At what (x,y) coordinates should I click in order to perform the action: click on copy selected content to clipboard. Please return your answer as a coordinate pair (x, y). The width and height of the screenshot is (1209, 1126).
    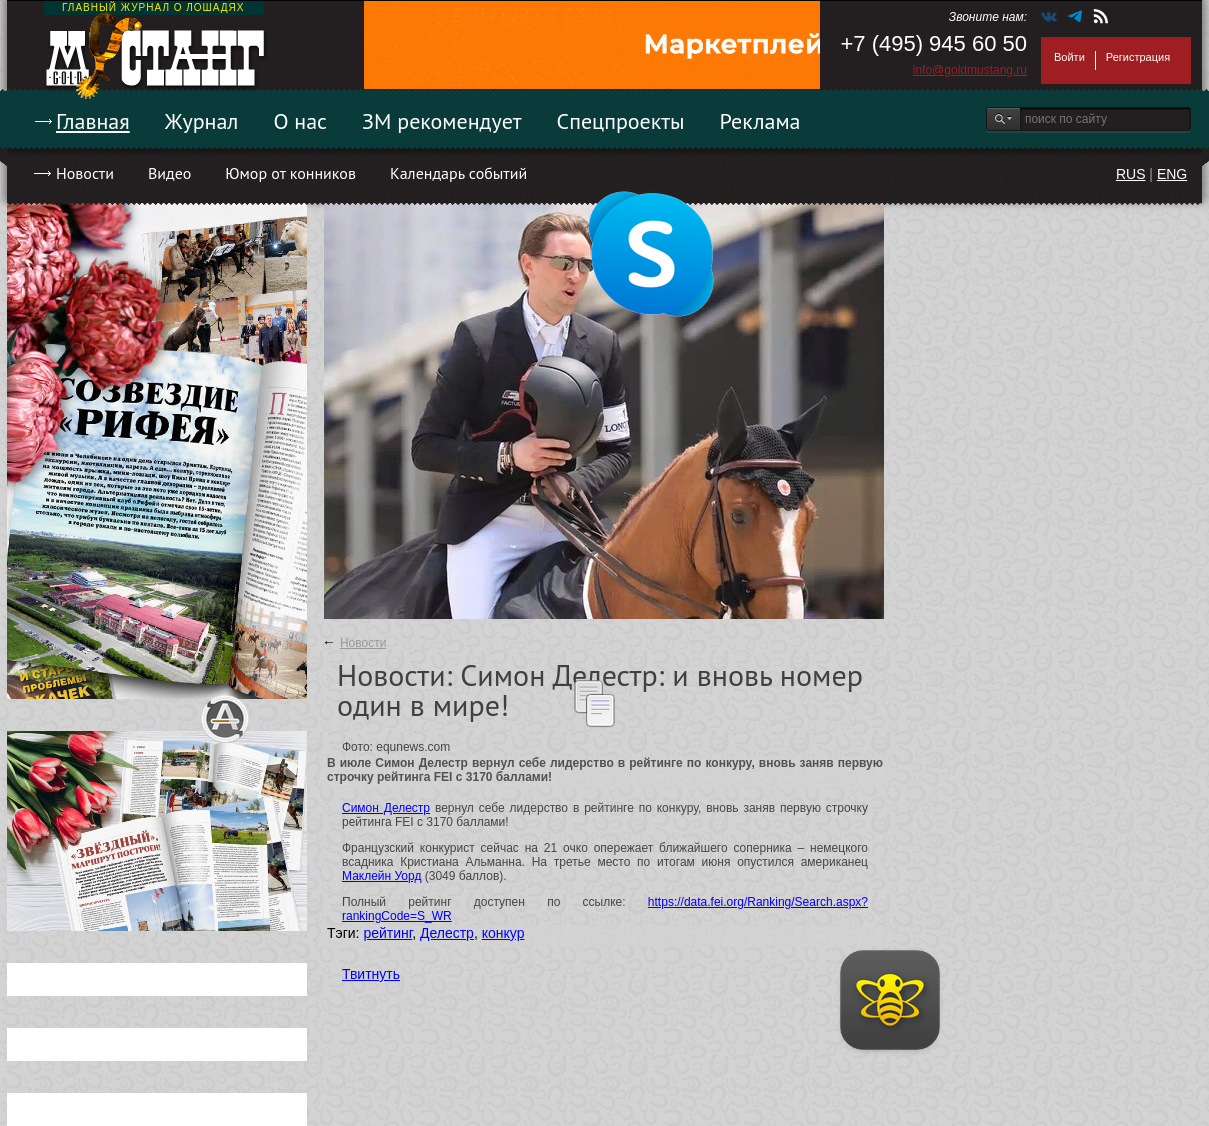
    Looking at the image, I should click on (594, 703).